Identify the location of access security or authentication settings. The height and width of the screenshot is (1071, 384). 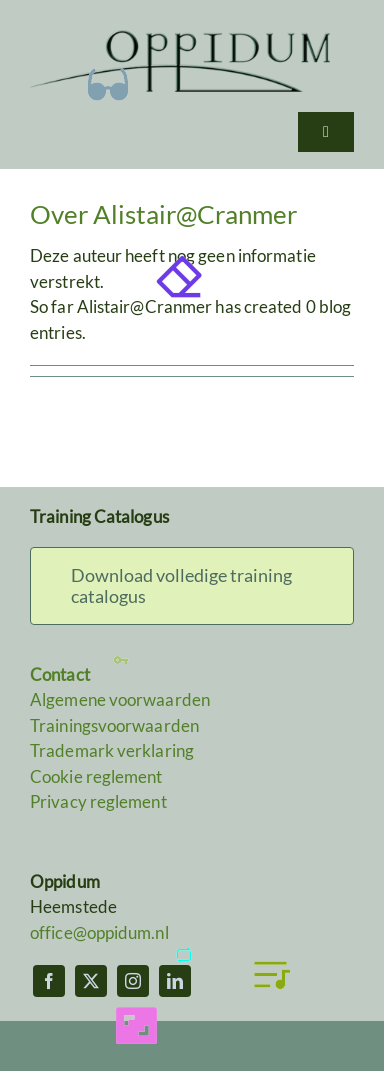
(121, 660).